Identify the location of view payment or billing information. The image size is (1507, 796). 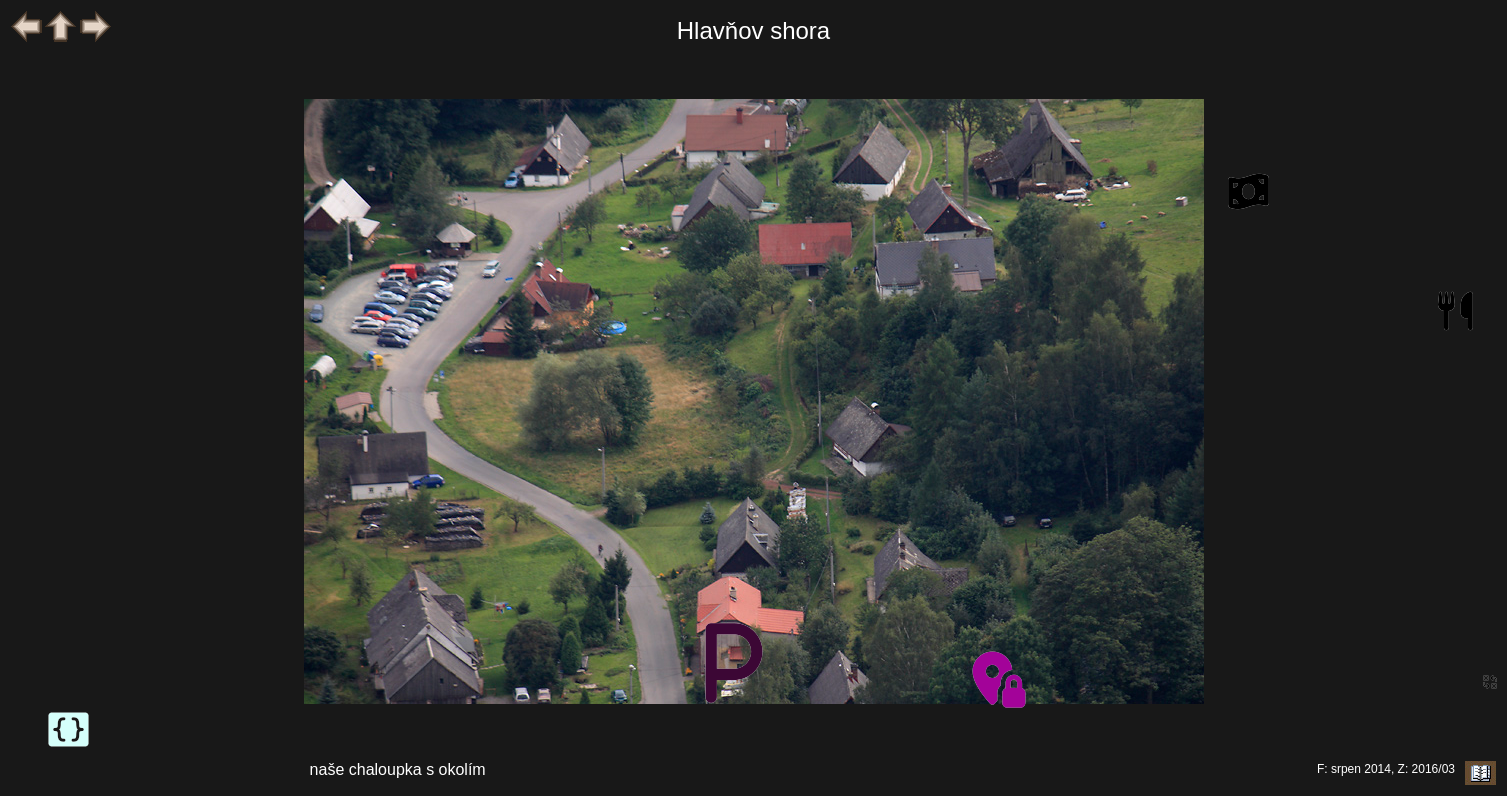
(1248, 191).